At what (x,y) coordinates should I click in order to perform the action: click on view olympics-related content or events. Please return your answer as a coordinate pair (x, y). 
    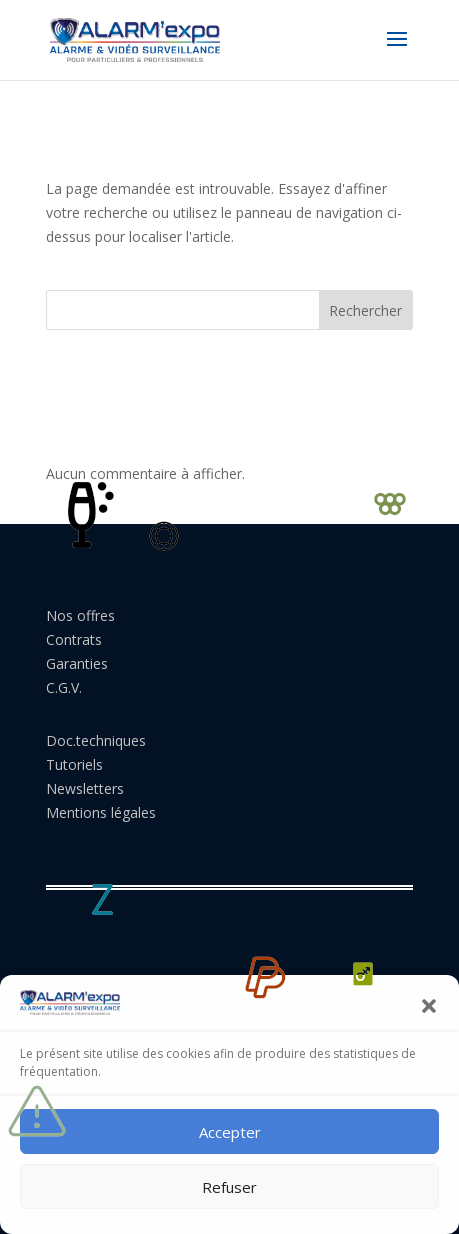
    Looking at the image, I should click on (390, 504).